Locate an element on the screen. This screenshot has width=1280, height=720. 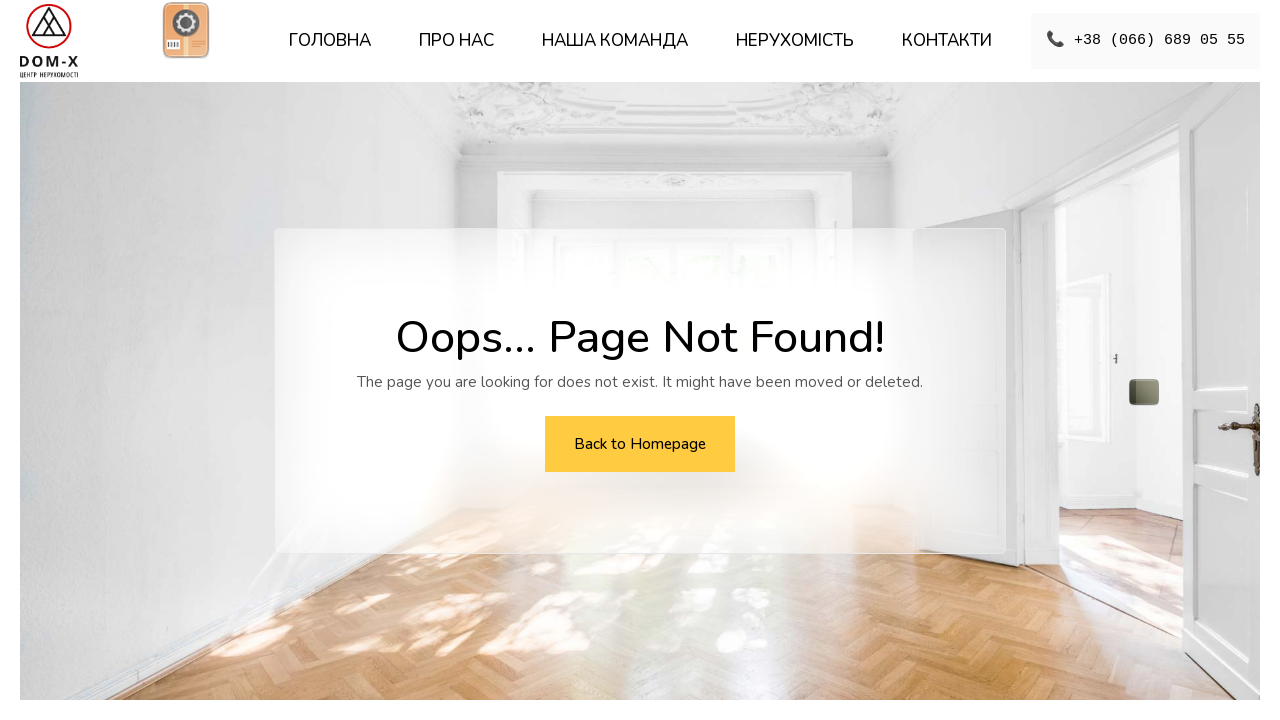
access the desktop folder is located at coordinates (1144, 391).